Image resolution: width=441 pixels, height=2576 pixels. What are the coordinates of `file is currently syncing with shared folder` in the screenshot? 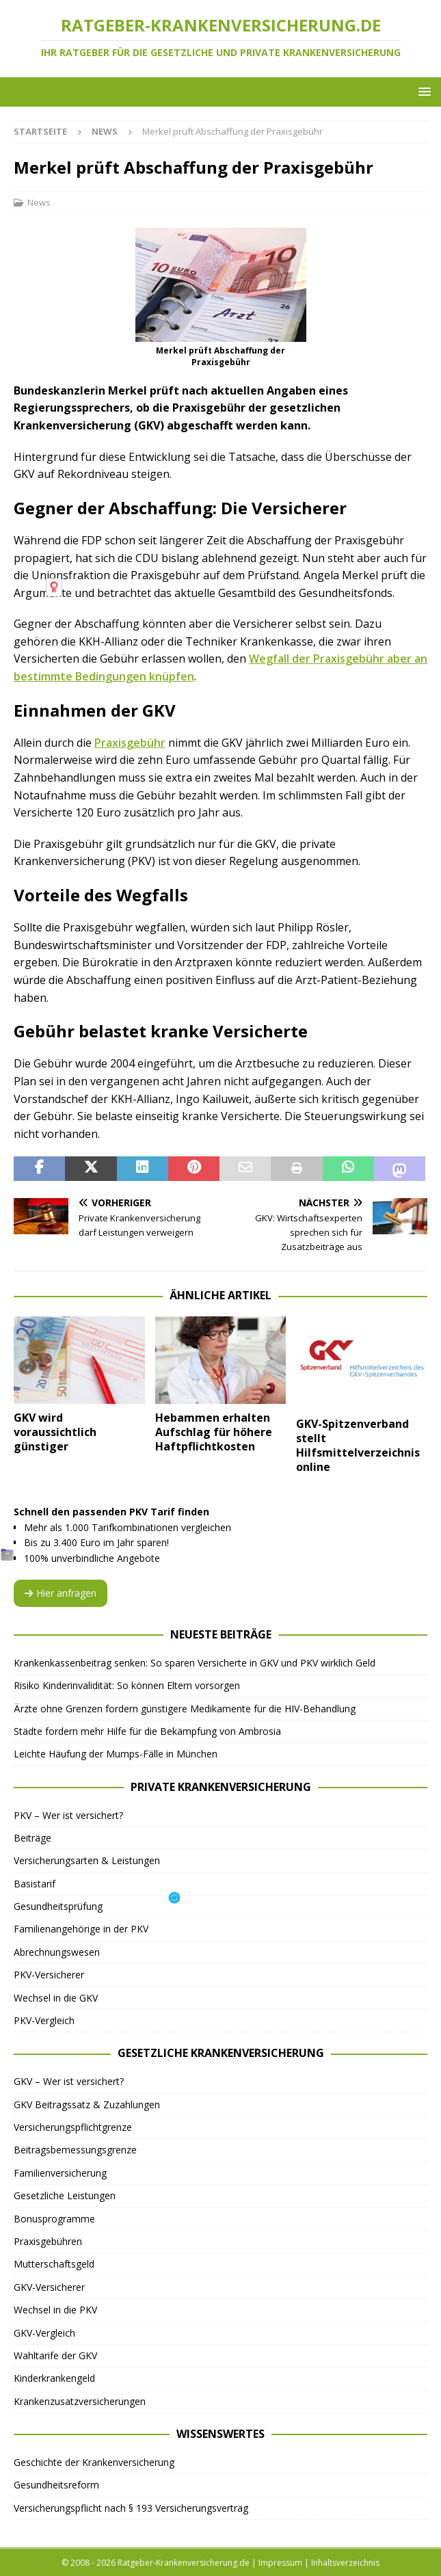 It's located at (174, 1898).